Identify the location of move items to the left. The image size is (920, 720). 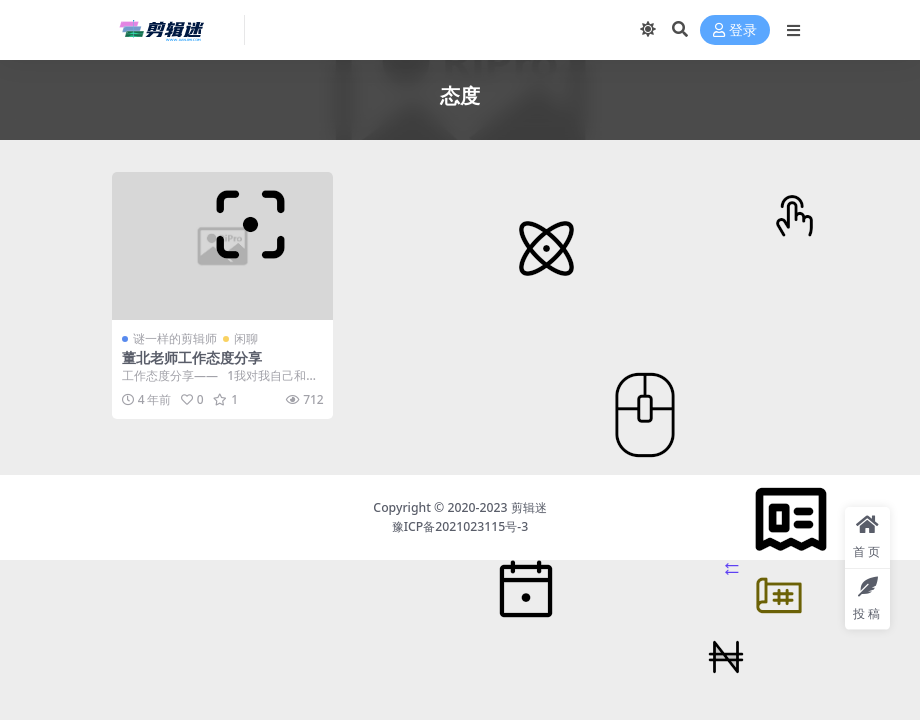
(732, 569).